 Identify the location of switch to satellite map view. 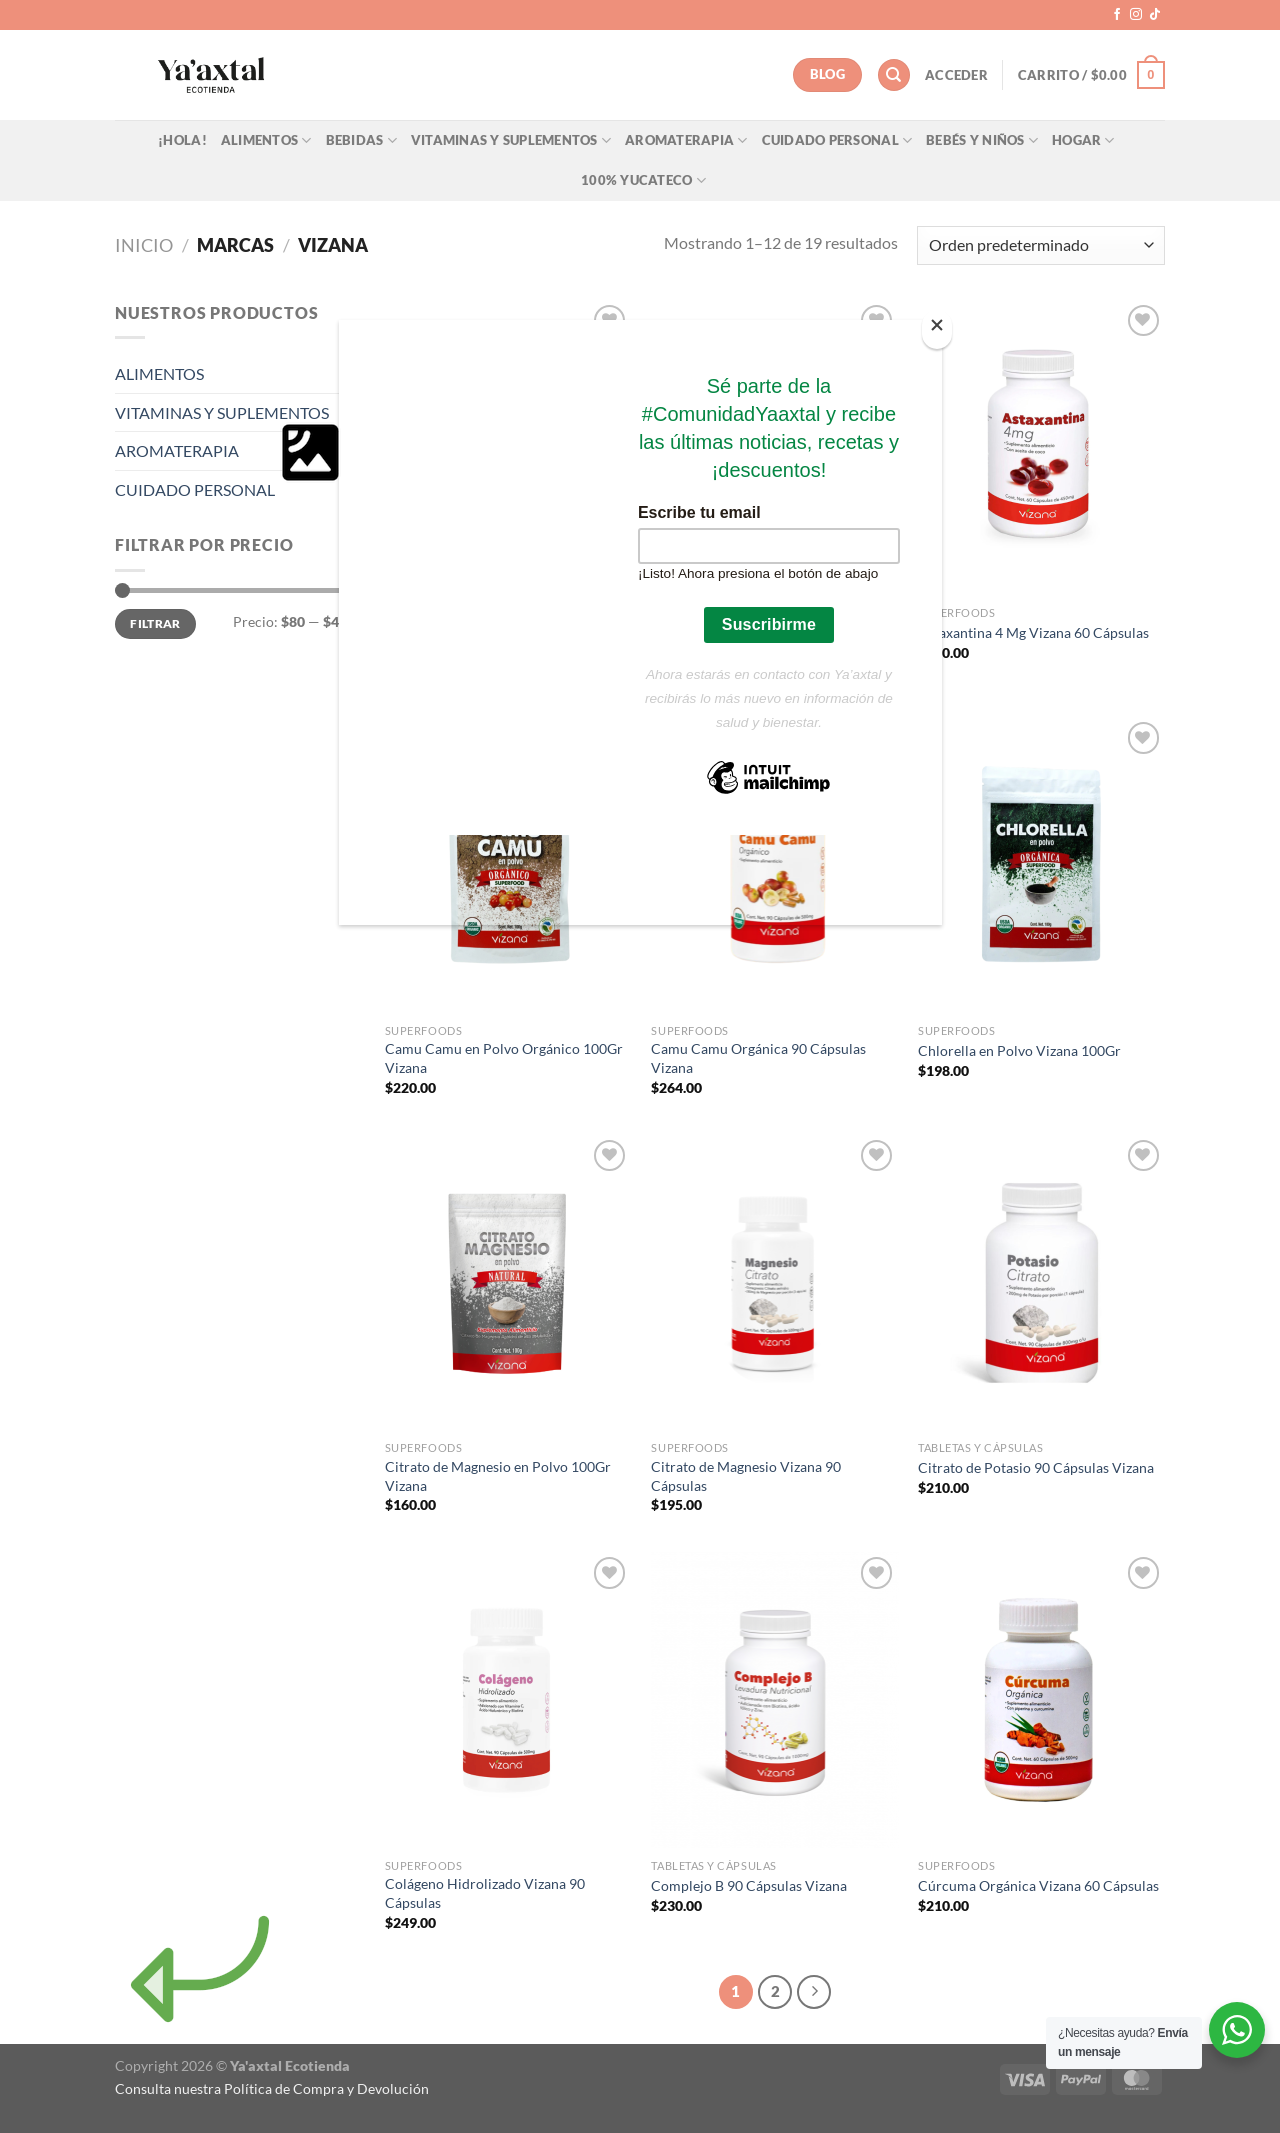
(310, 452).